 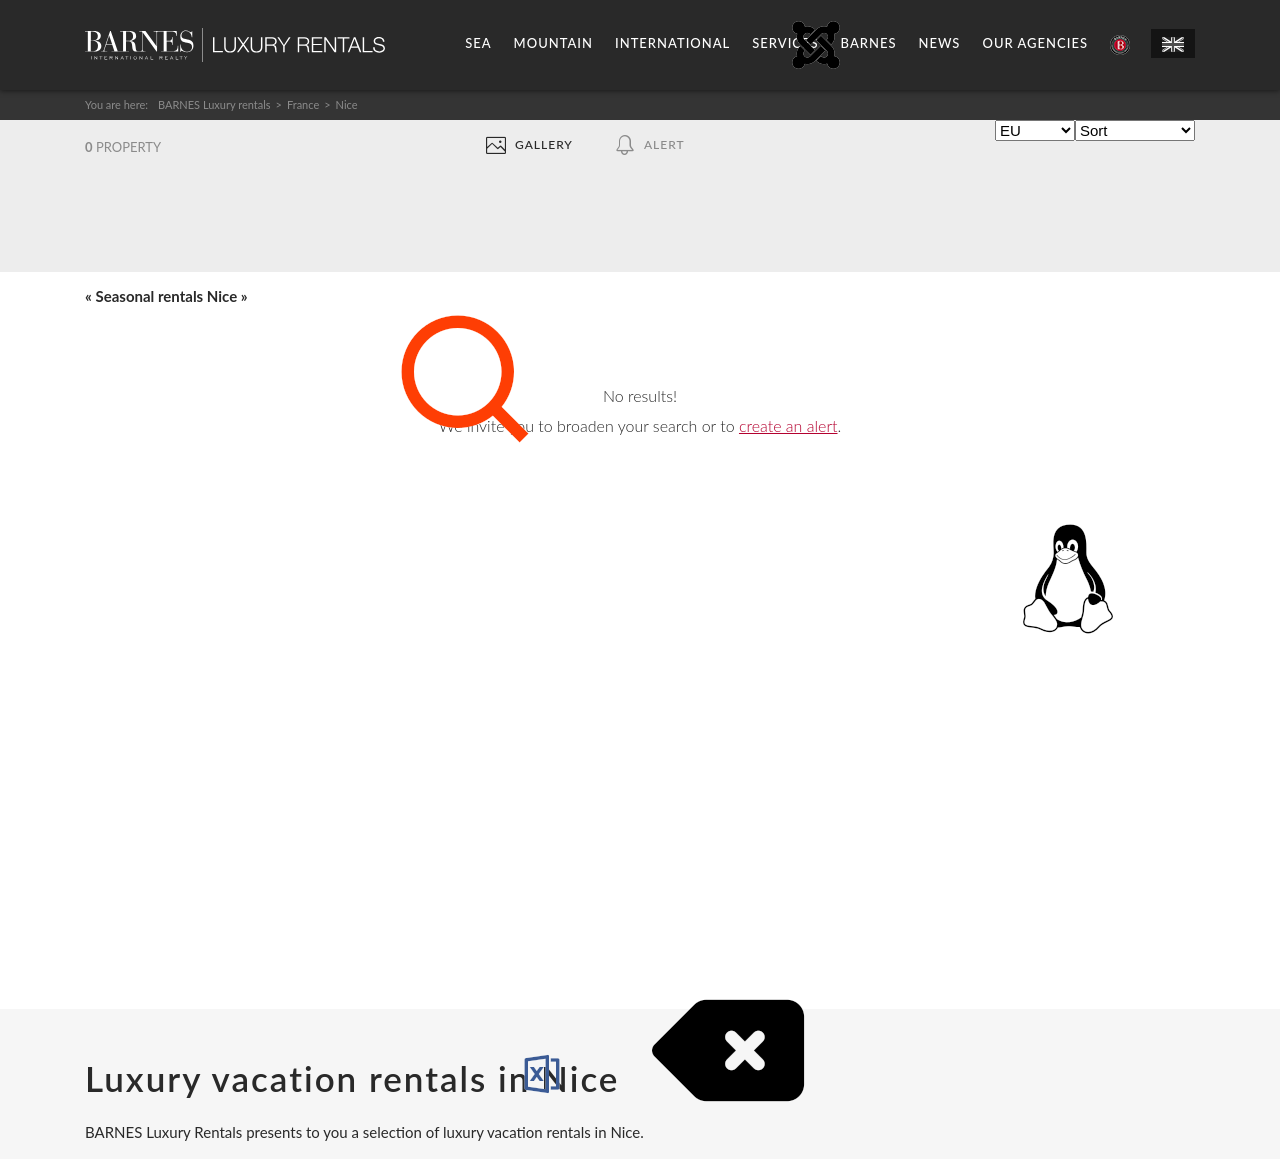 I want to click on delete the last character or input, so click(x=736, y=1050).